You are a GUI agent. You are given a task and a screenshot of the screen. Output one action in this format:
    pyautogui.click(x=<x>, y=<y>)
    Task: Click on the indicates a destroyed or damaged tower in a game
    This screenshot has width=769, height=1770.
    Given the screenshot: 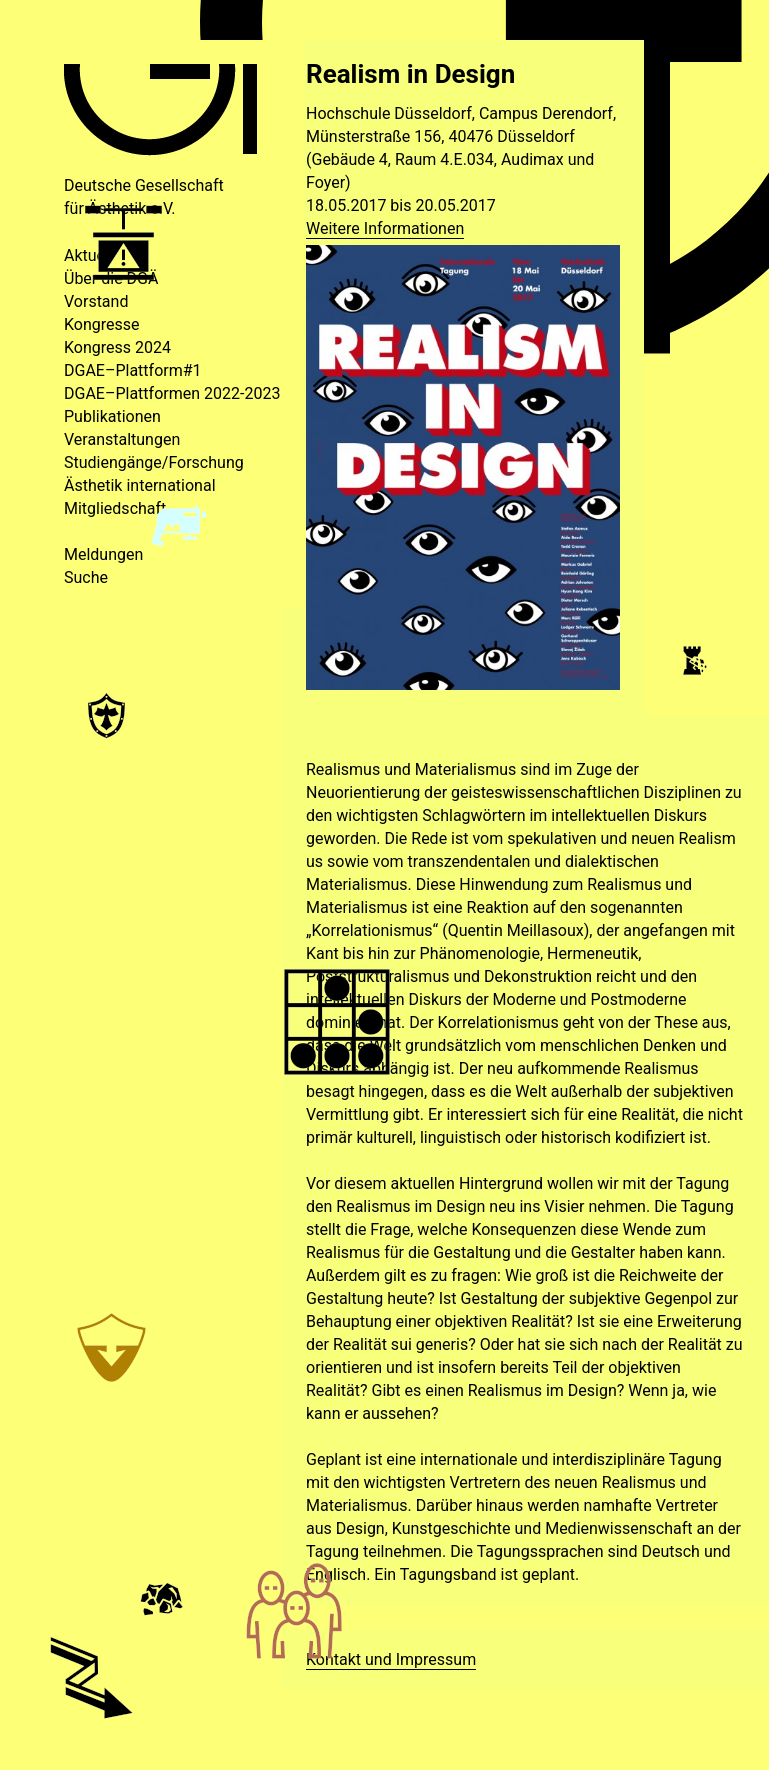 What is the action you would take?
    pyautogui.click(x=693, y=660)
    